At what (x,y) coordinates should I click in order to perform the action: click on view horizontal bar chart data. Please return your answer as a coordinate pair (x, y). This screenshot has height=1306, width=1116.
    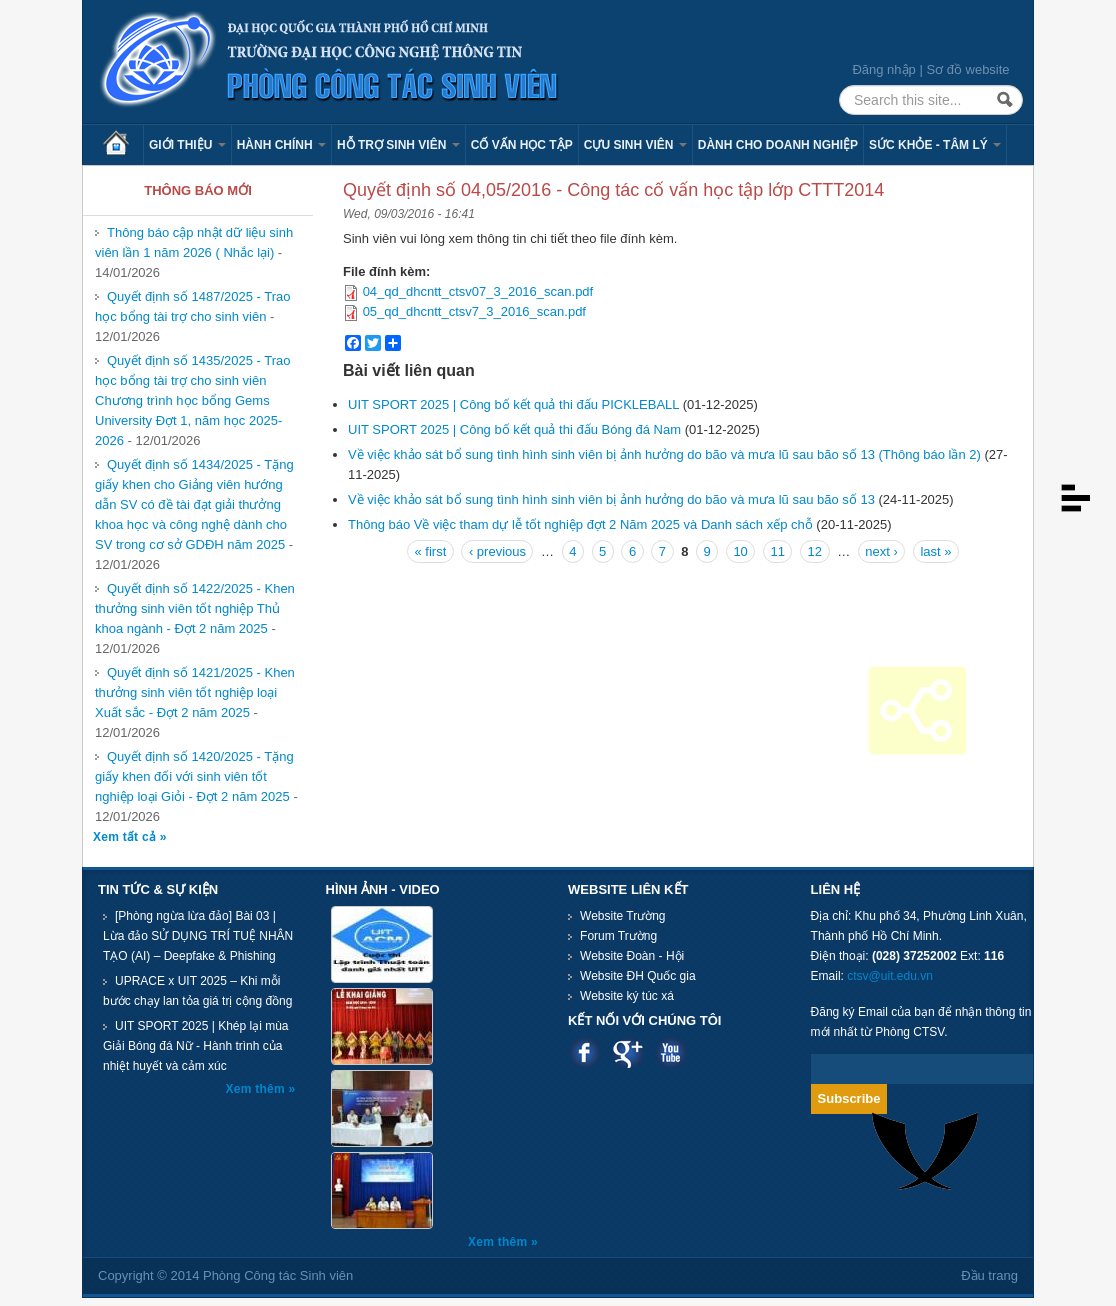
    Looking at the image, I should click on (1075, 498).